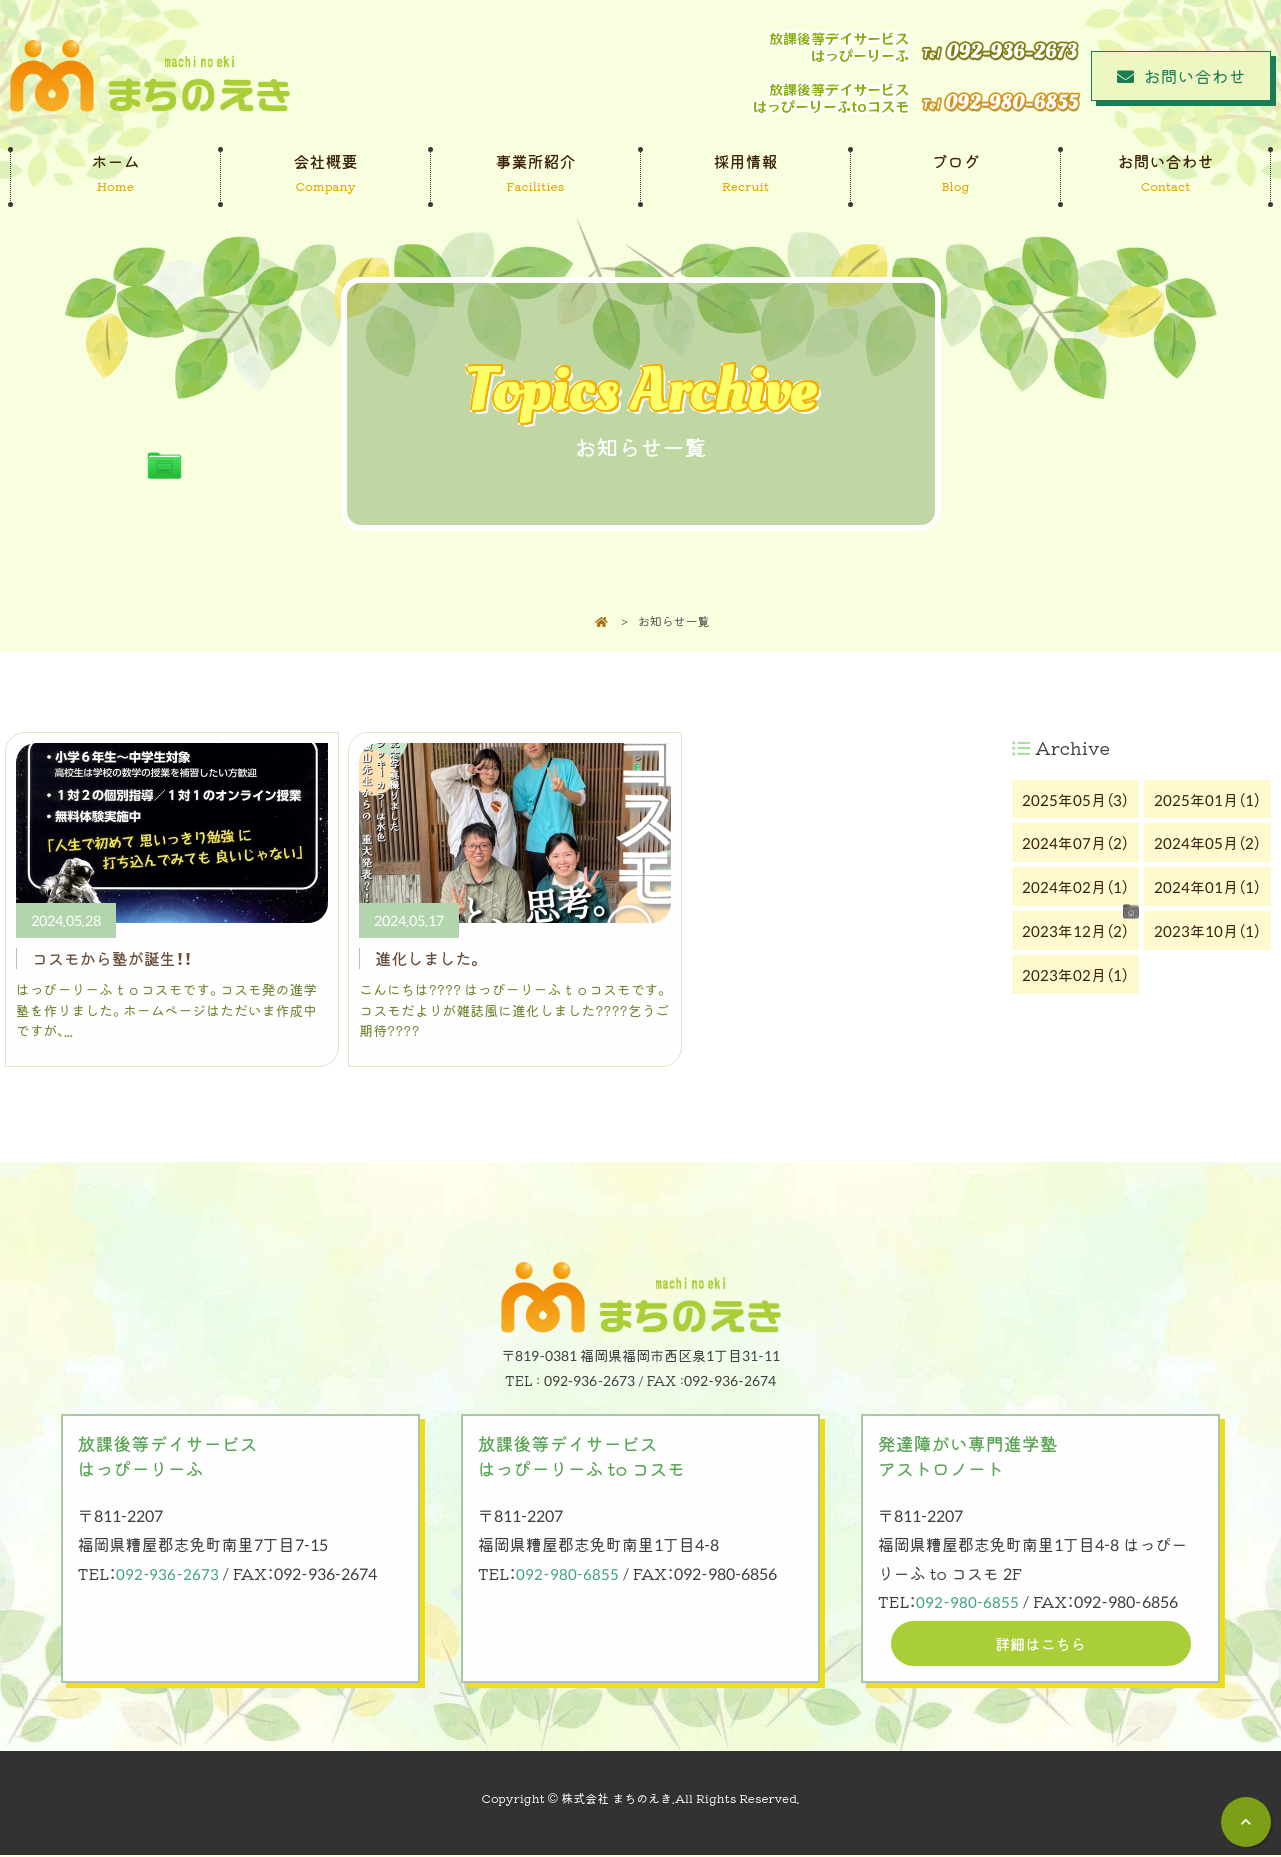 The width and height of the screenshot is (1281, 1857). I want to click on open desktop folder, so click(164, 465).